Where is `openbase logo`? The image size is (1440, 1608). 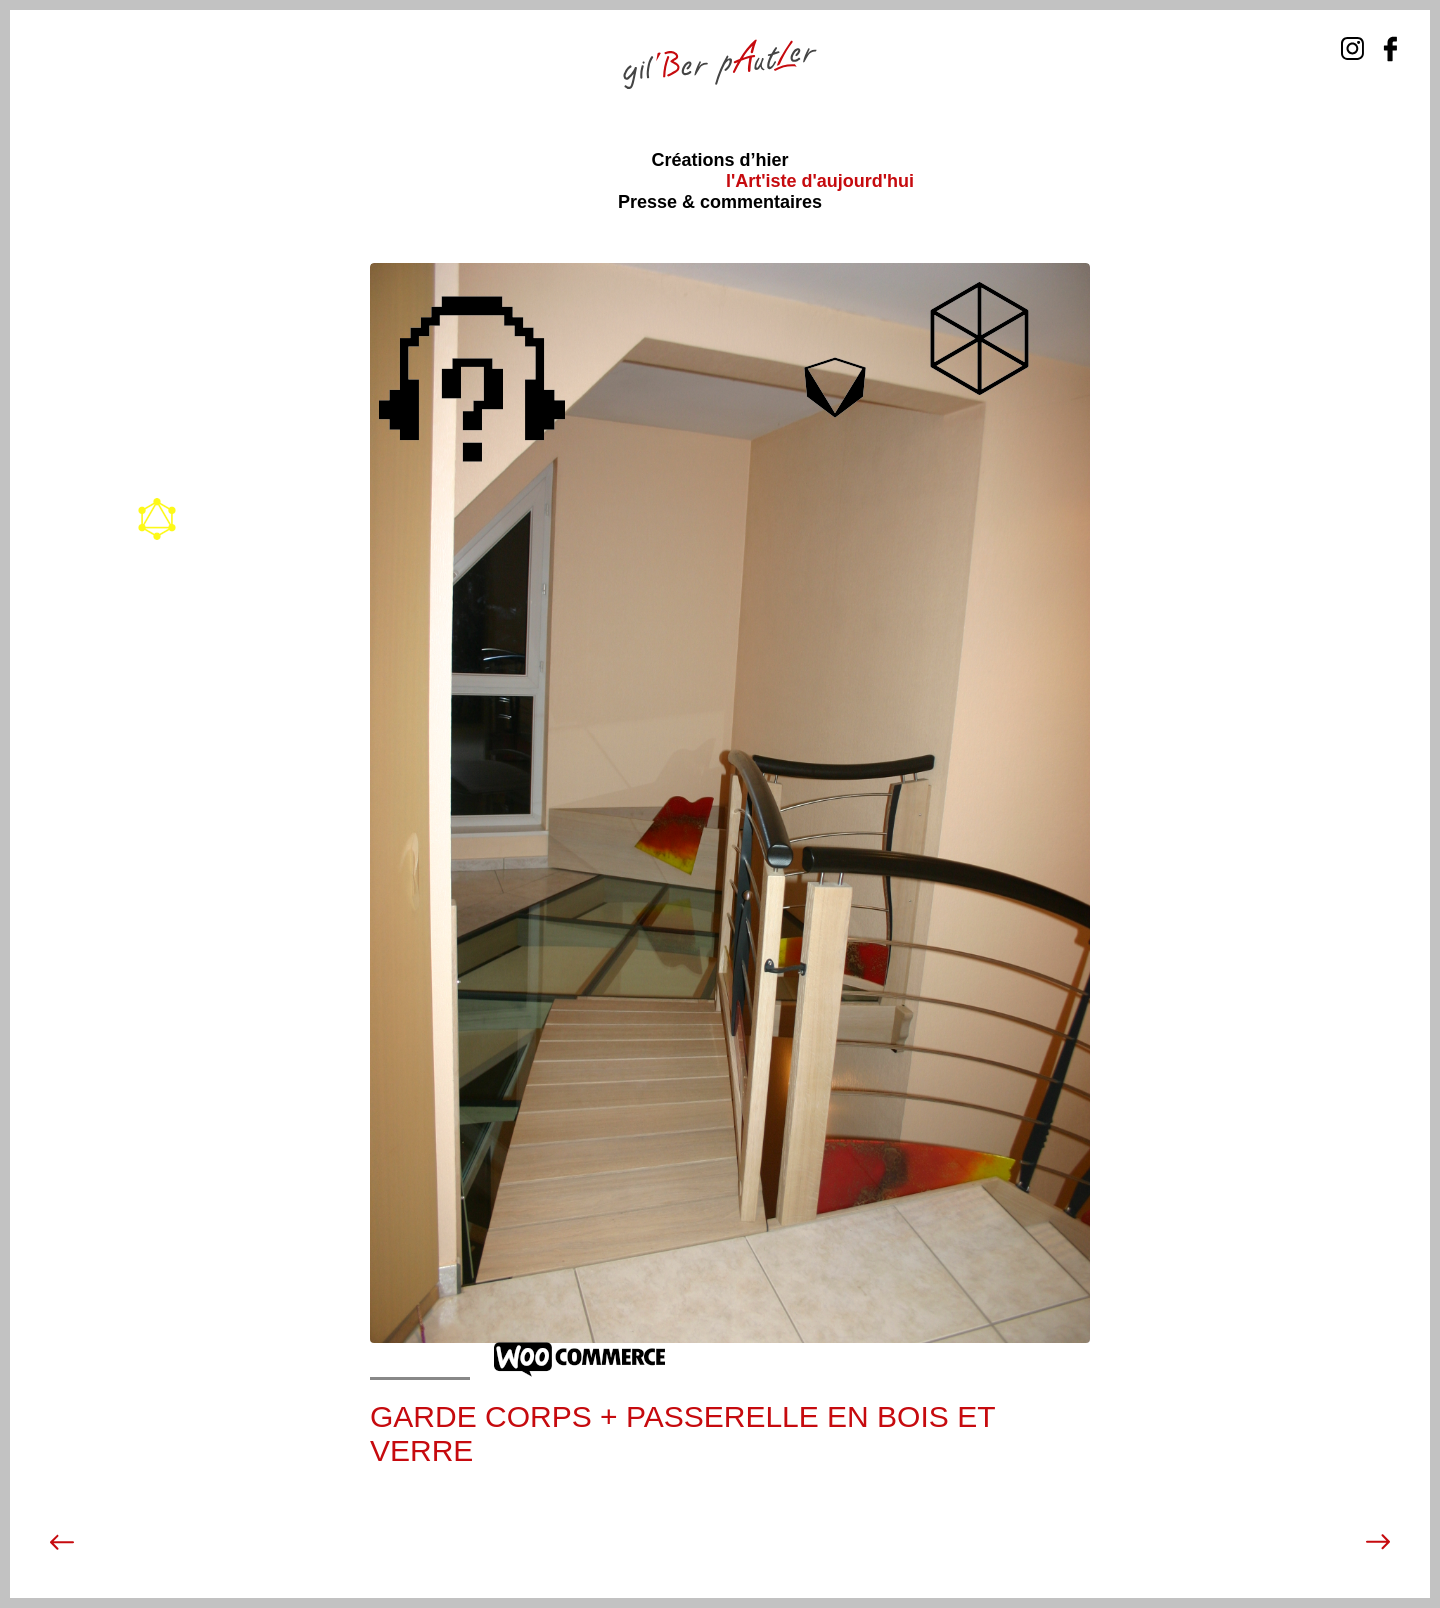
openbase logo is located at coordinates (835, 386).